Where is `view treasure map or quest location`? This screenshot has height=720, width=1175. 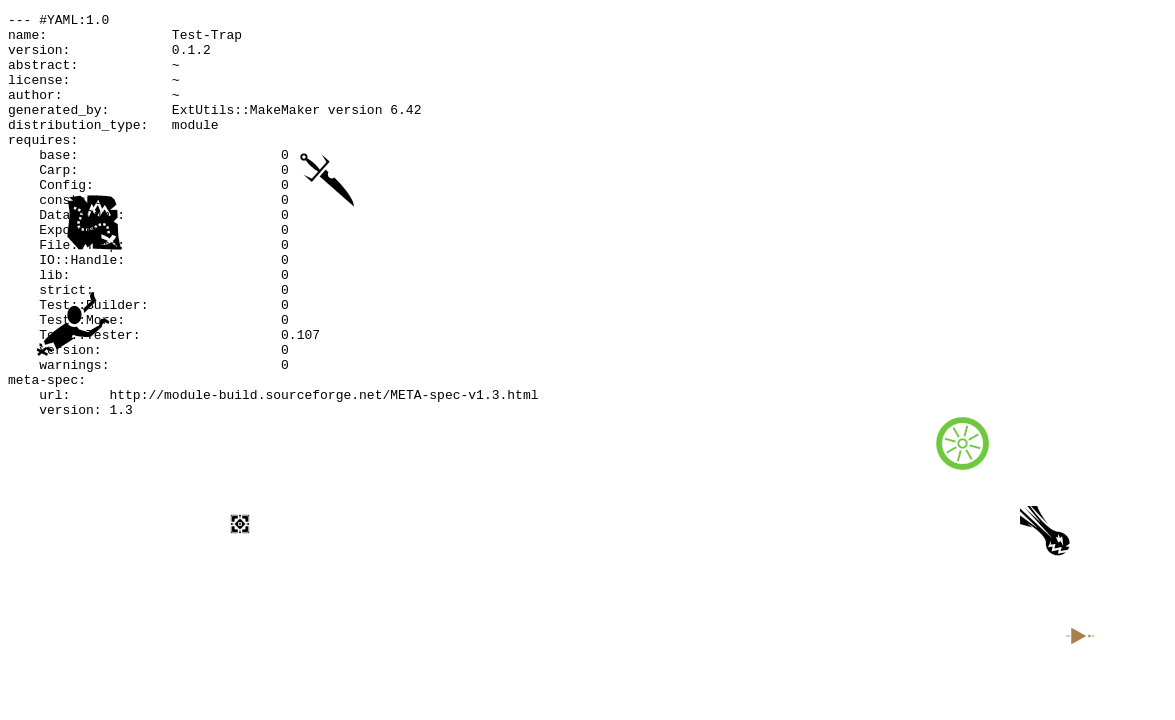
view treasure map or quest location is located at coordinates (94, 222).